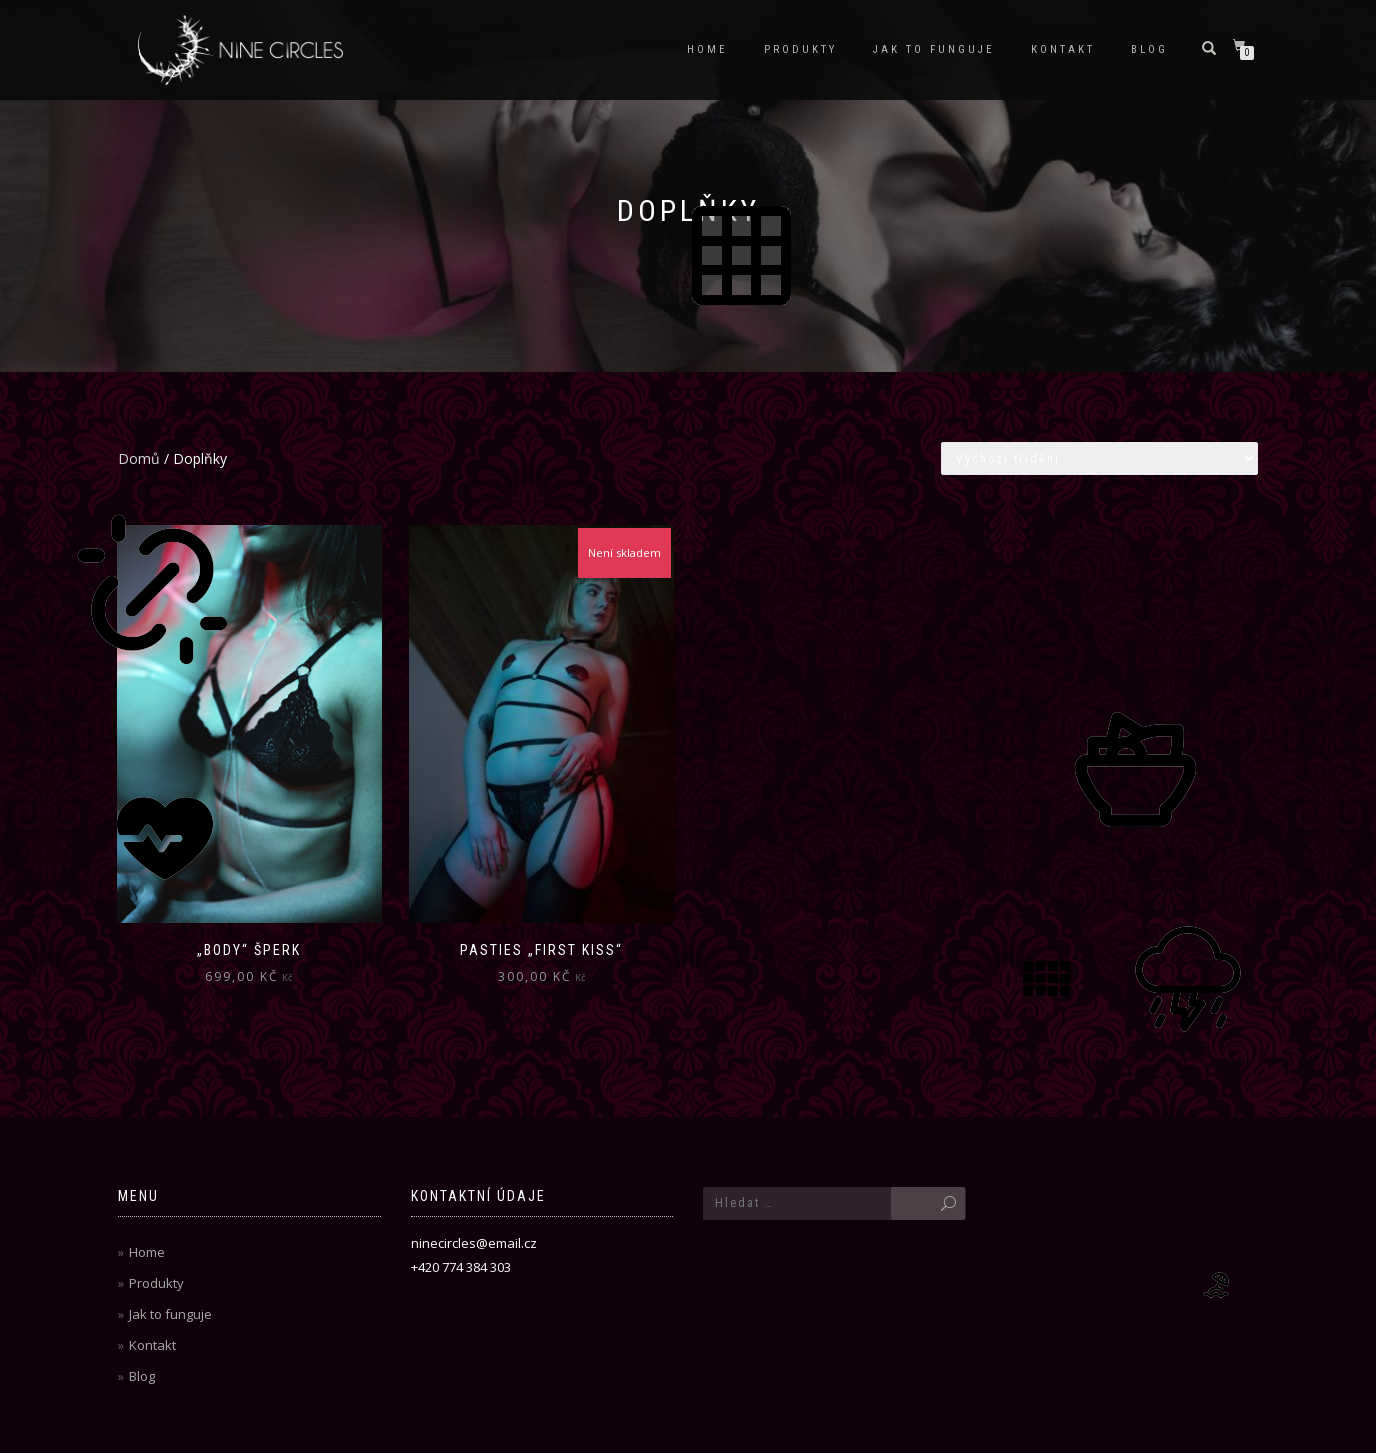  Describe the element at coordinates (152, 589) in the screenshot. I see `remove or break a hyperlink` at that location.